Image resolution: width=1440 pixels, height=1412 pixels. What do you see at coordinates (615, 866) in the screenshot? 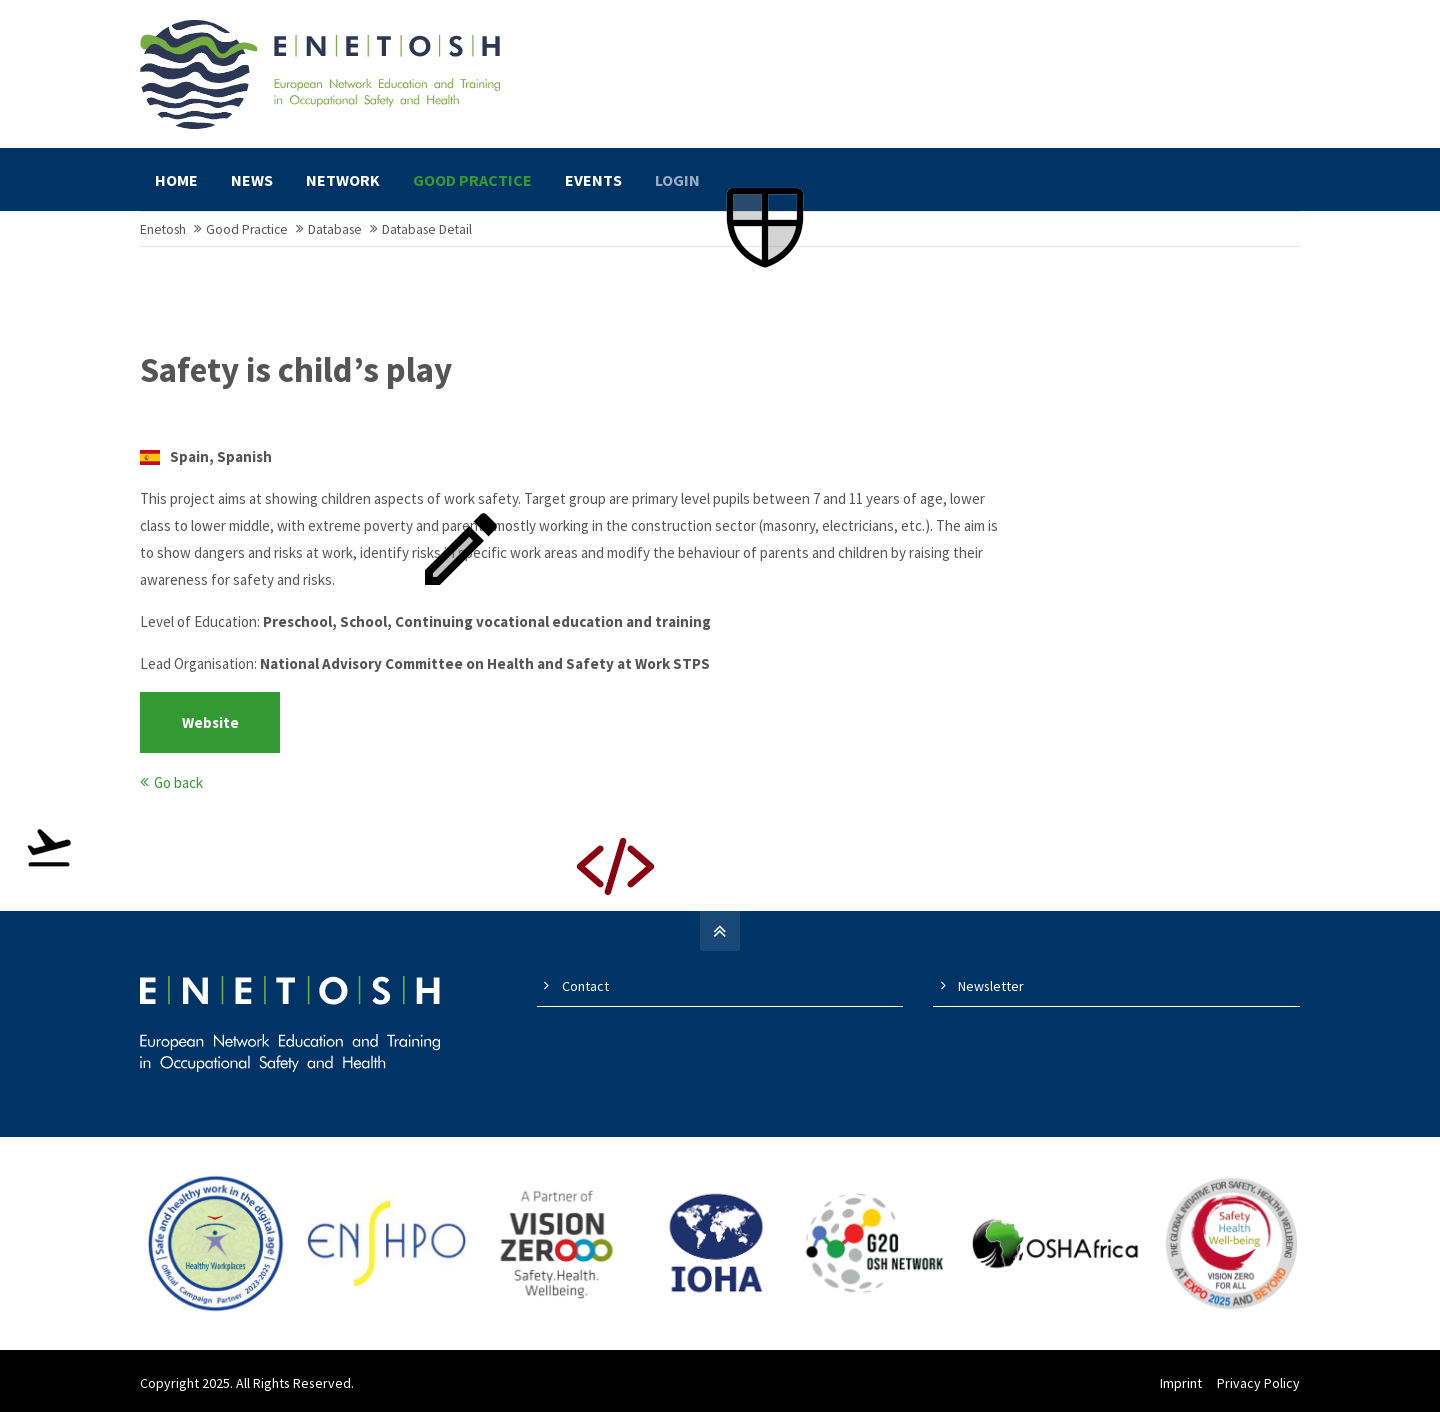
I see `view or edit source code` at bounding box center [615, 866].